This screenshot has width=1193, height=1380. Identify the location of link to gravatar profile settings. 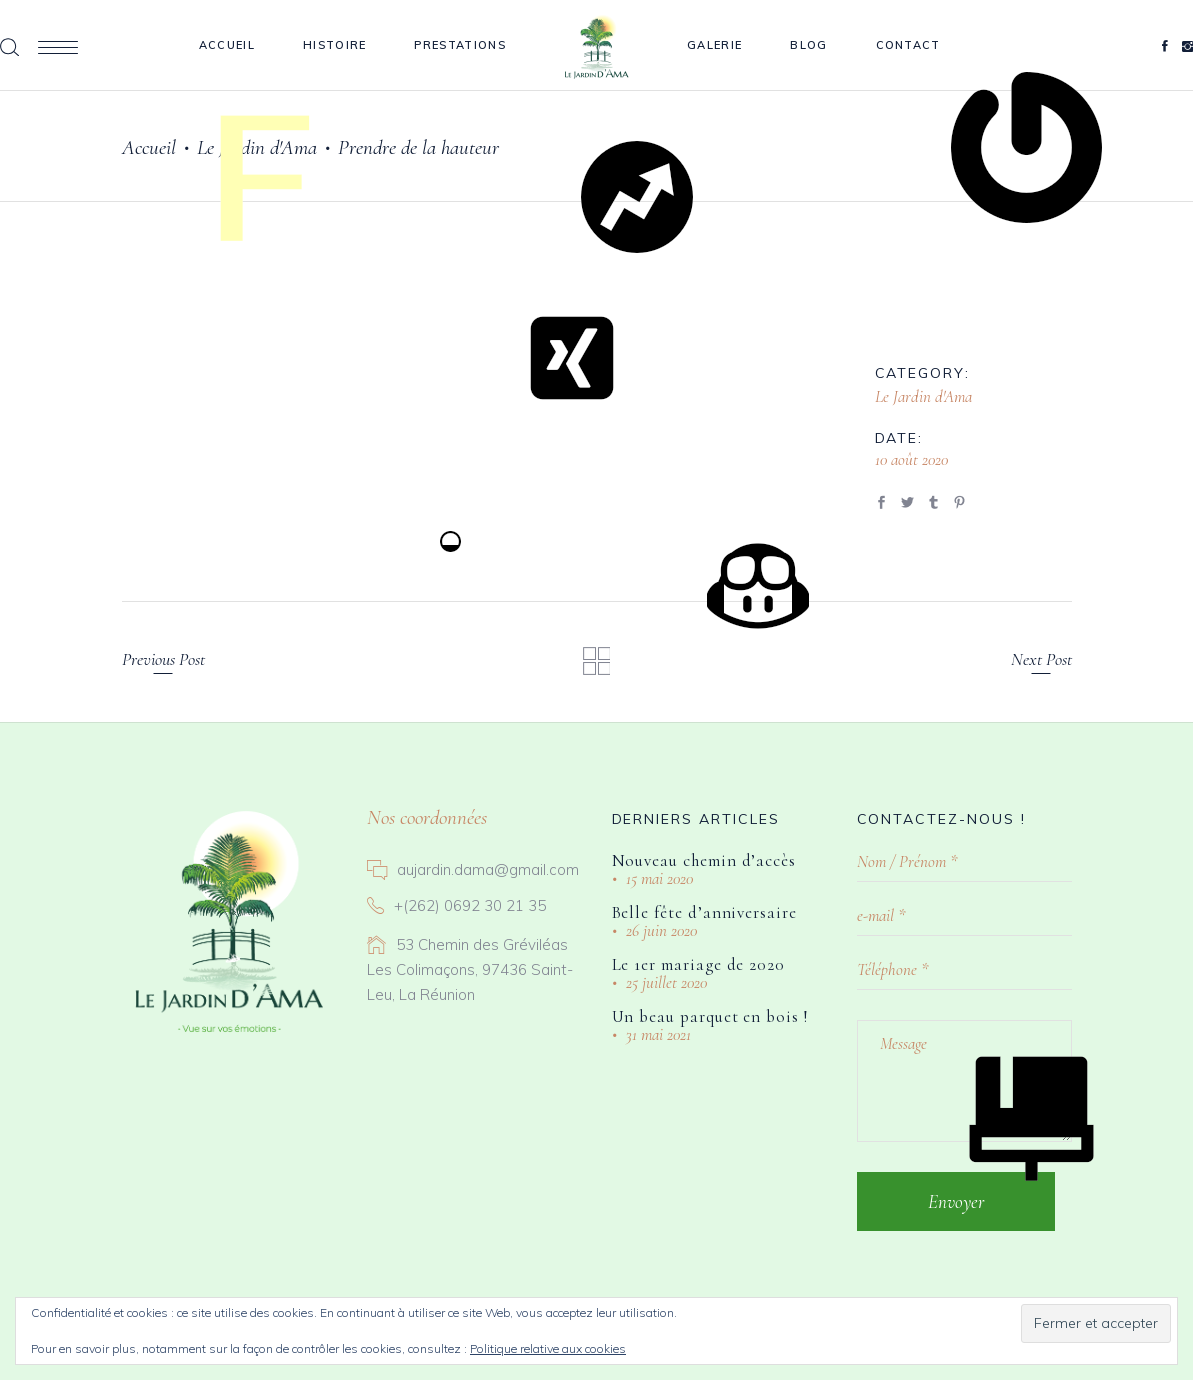
(1026, 147).